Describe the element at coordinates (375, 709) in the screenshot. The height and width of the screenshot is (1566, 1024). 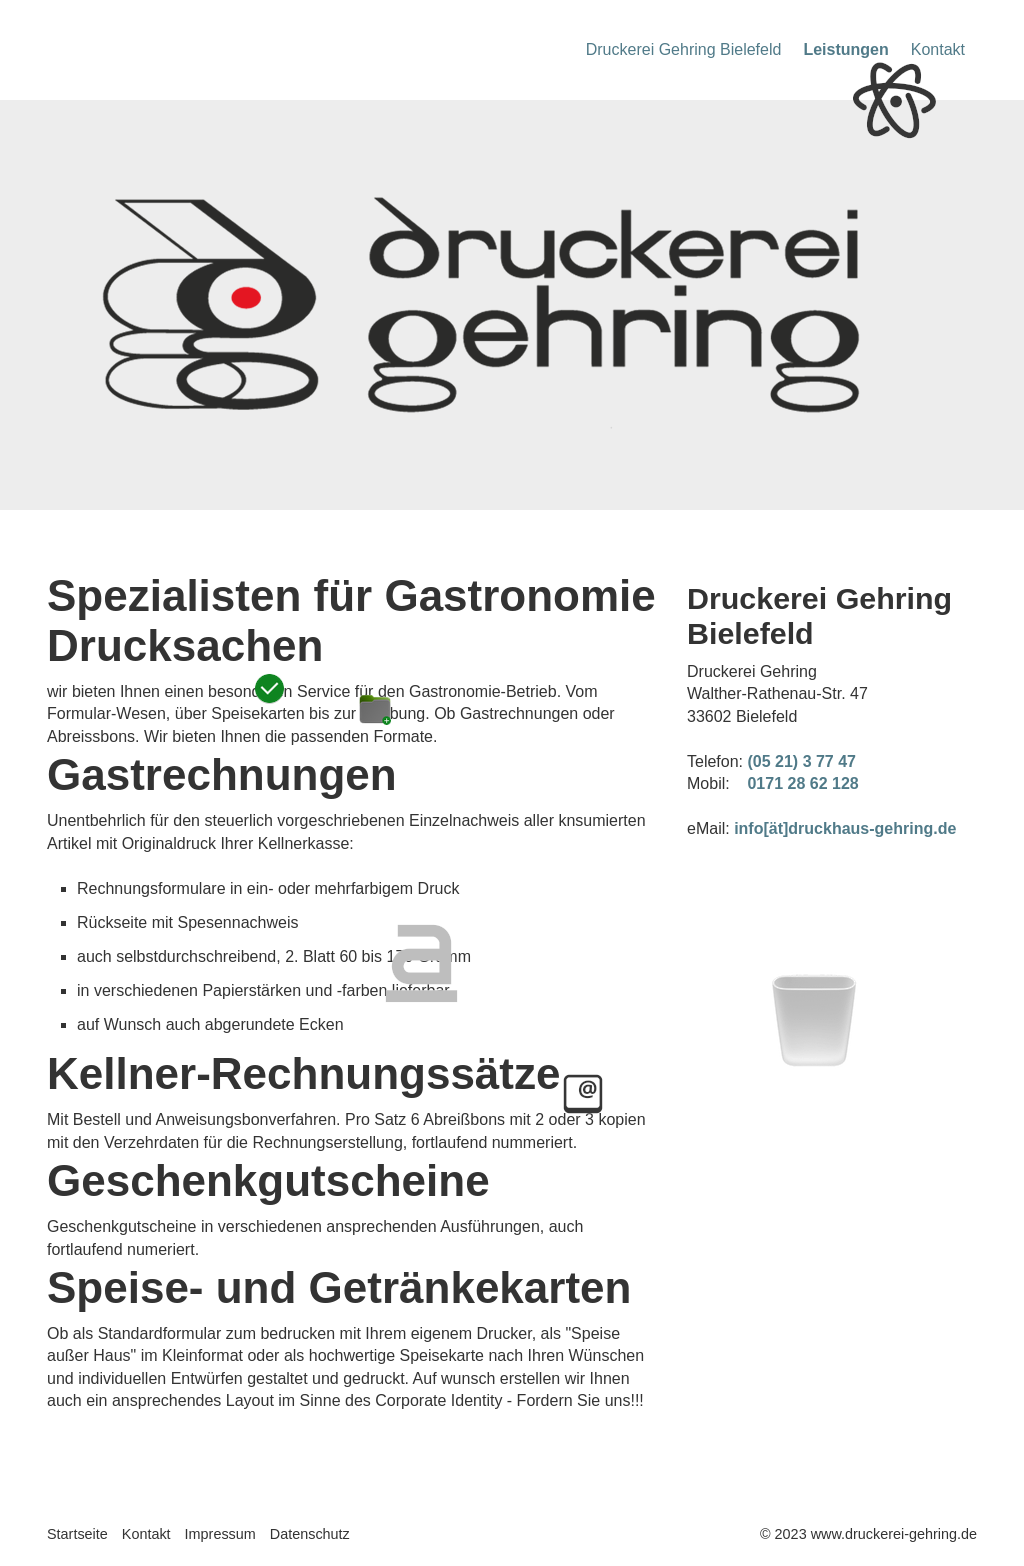
I see `create a new folder` at that location.